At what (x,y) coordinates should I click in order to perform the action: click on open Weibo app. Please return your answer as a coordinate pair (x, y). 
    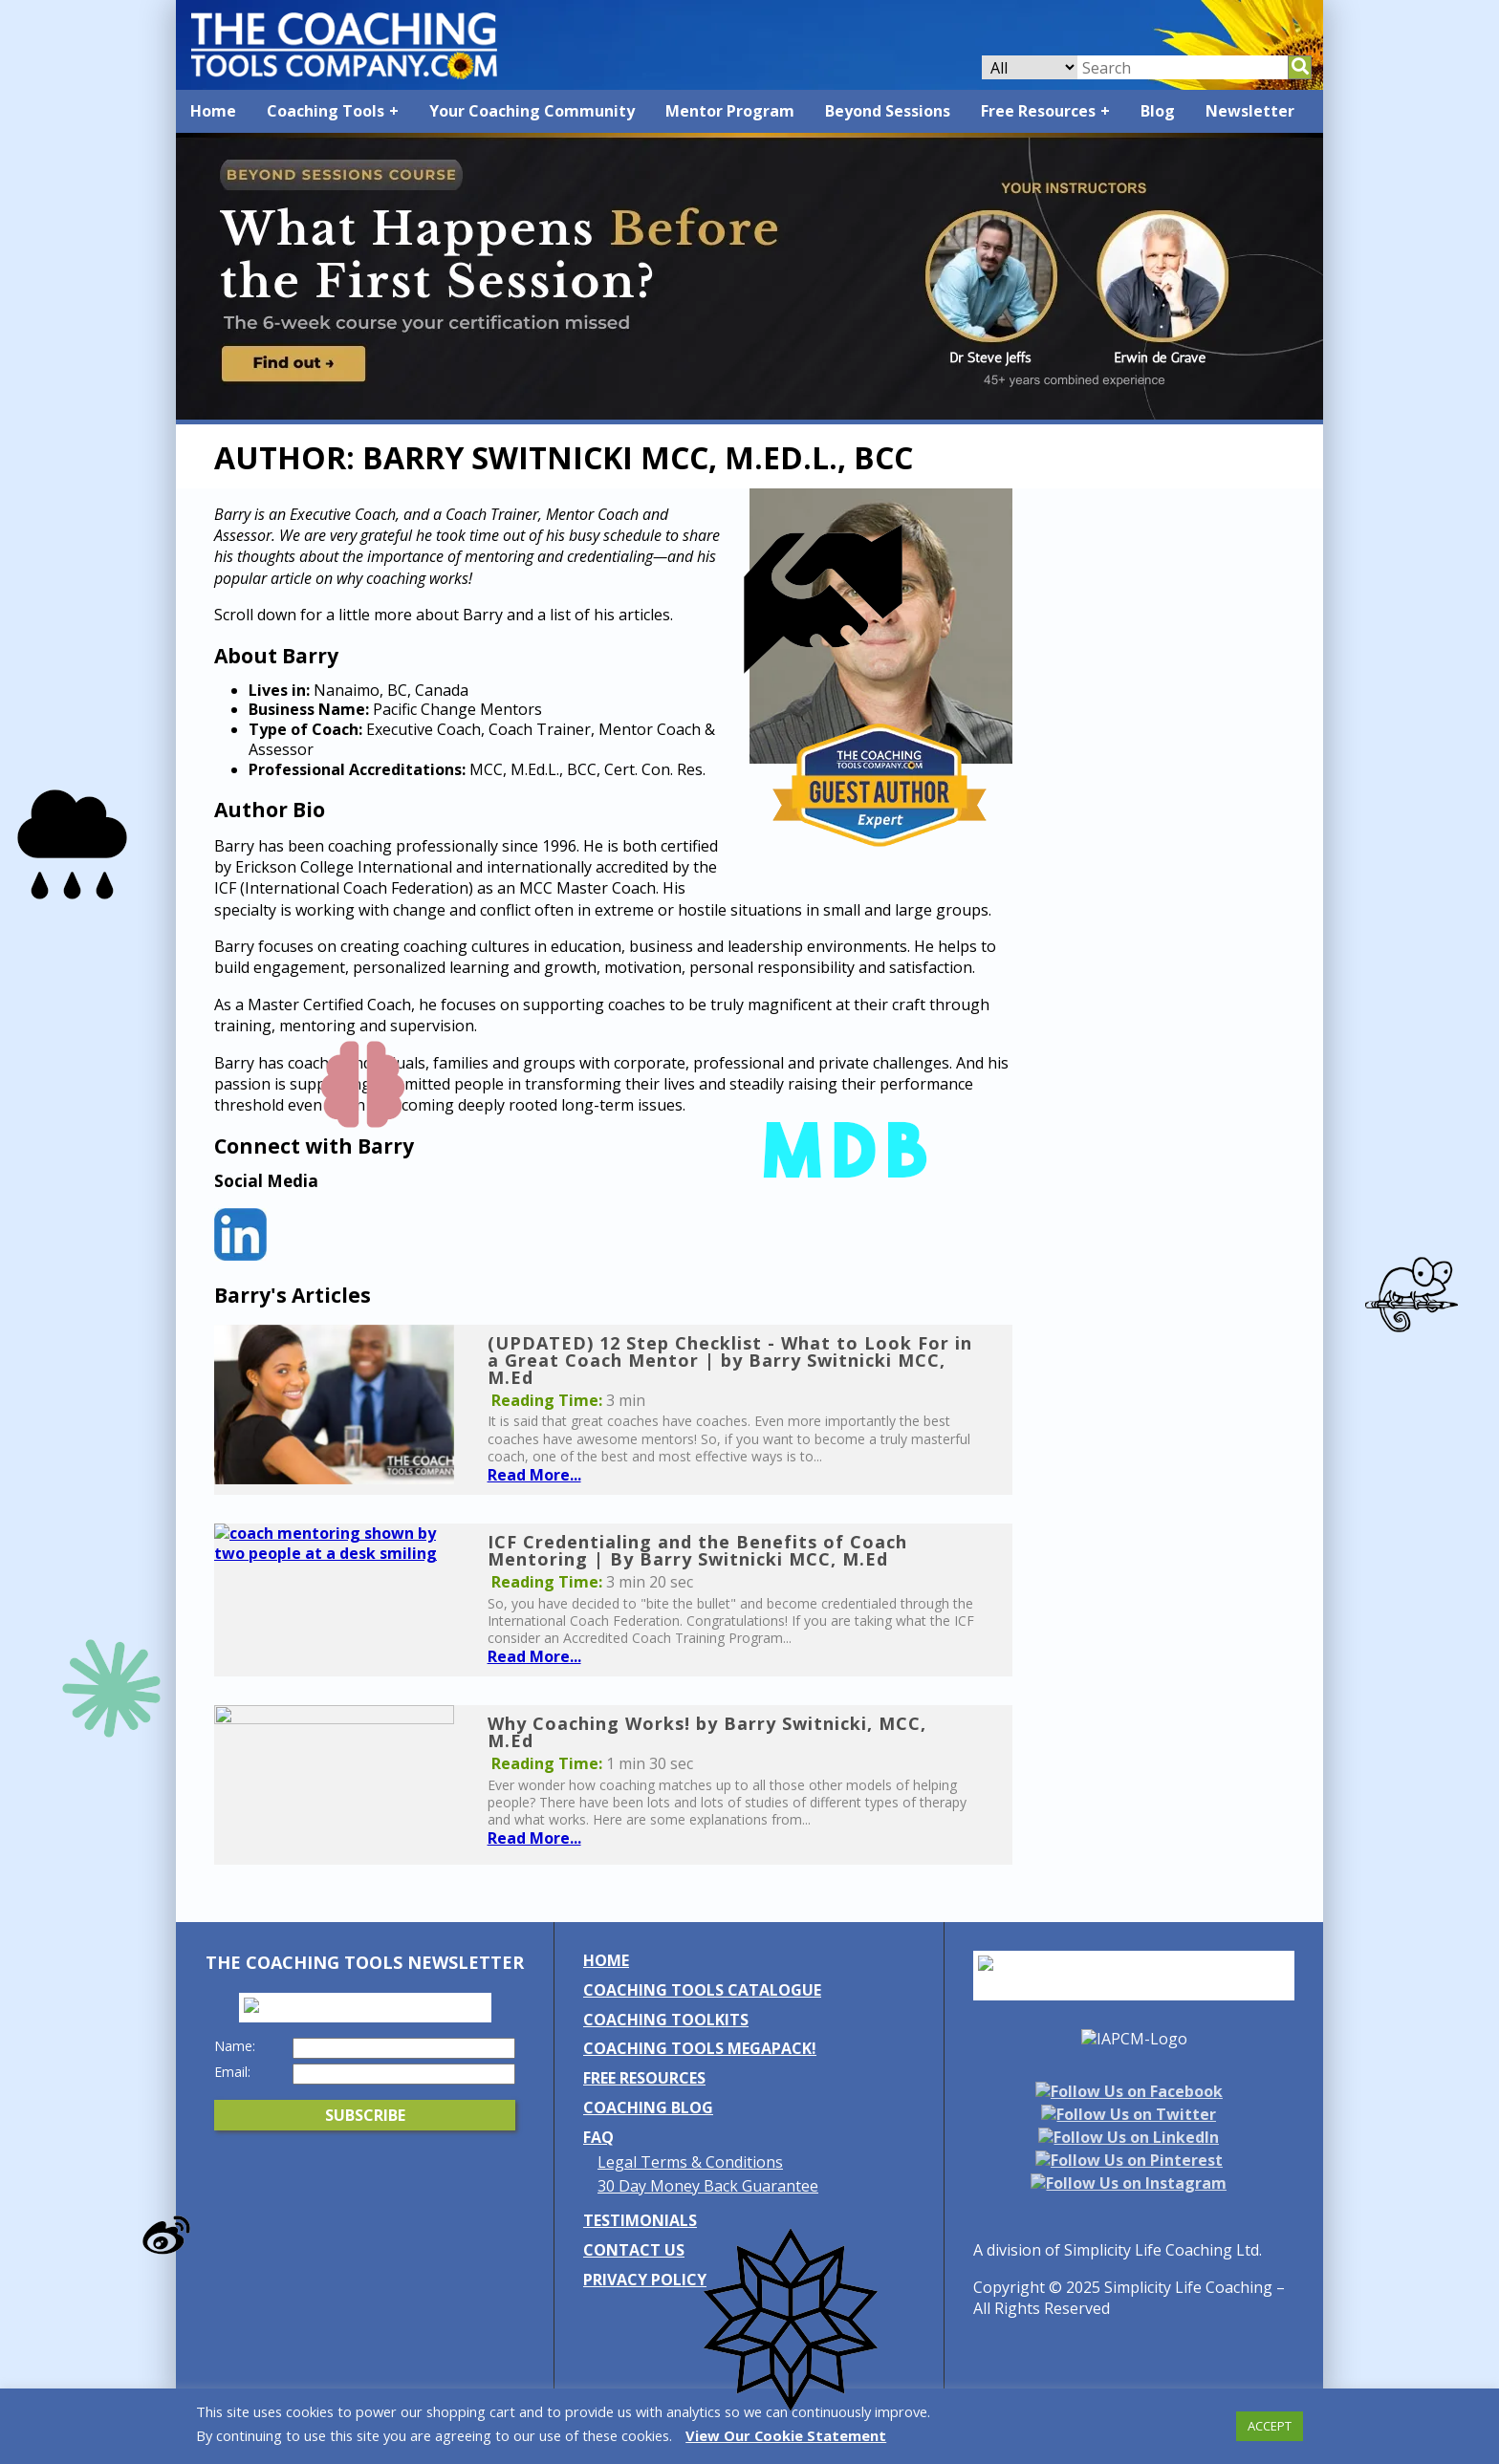
    Looking at the image, I should click on (166, 2236).